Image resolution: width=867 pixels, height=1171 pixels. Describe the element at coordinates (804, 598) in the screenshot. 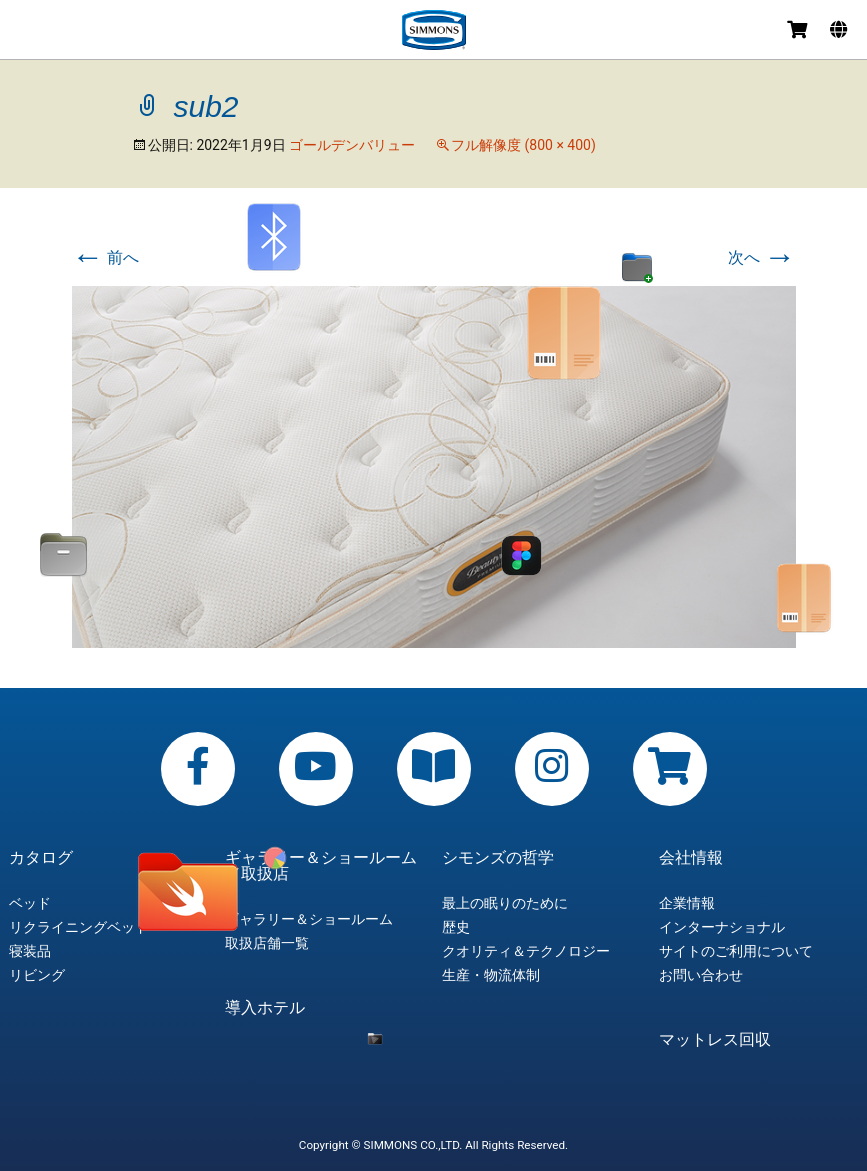

I see `open a compressed archive file` at that location.